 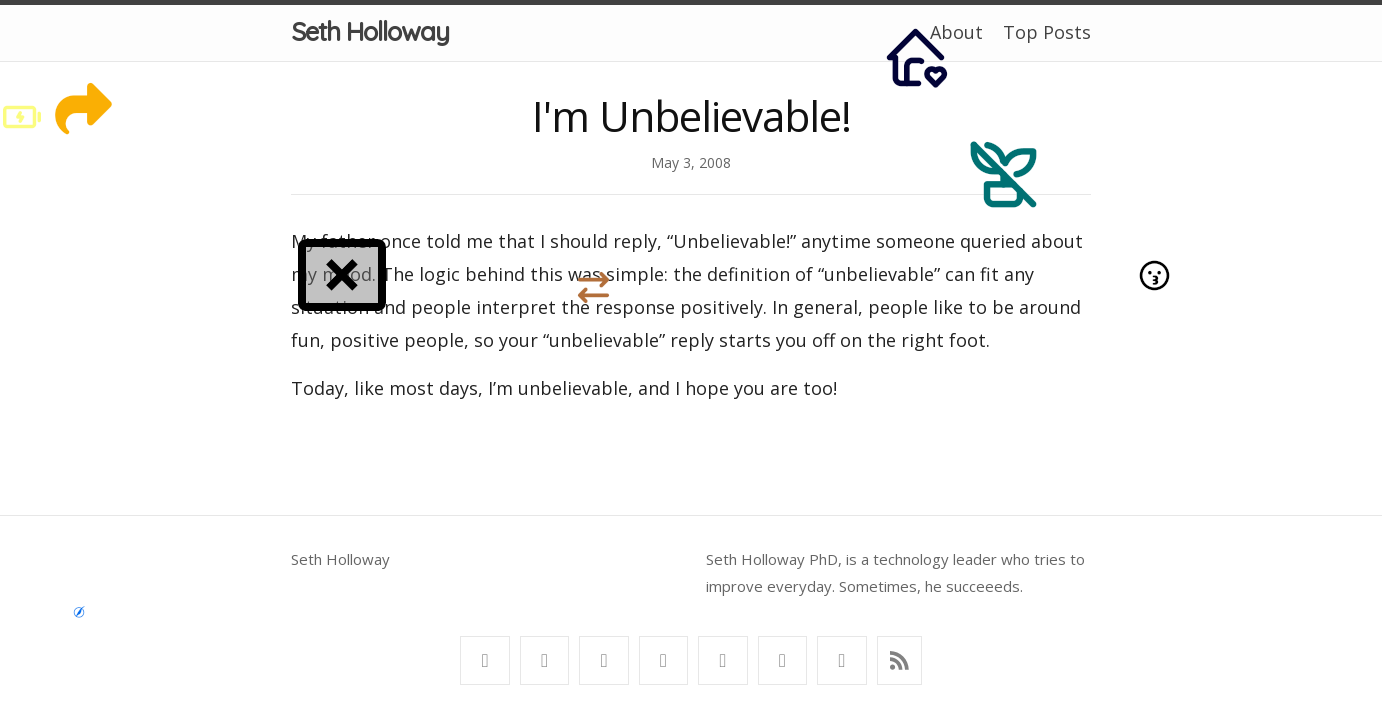 I want to click on swap or exchange items, so click(x=593, y=287).